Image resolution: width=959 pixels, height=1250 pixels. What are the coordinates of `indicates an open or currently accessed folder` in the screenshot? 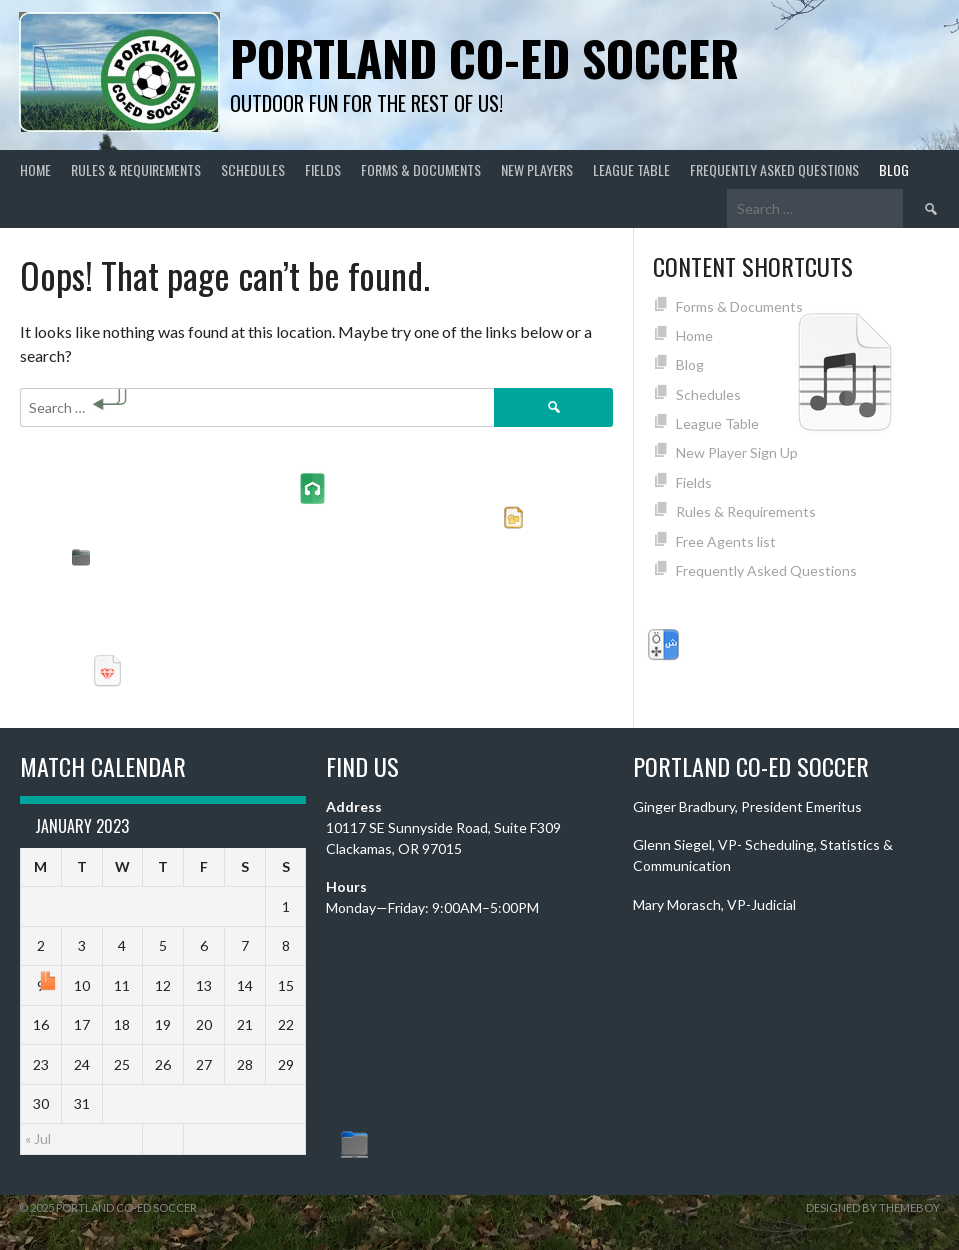 It's located at (81, 557).